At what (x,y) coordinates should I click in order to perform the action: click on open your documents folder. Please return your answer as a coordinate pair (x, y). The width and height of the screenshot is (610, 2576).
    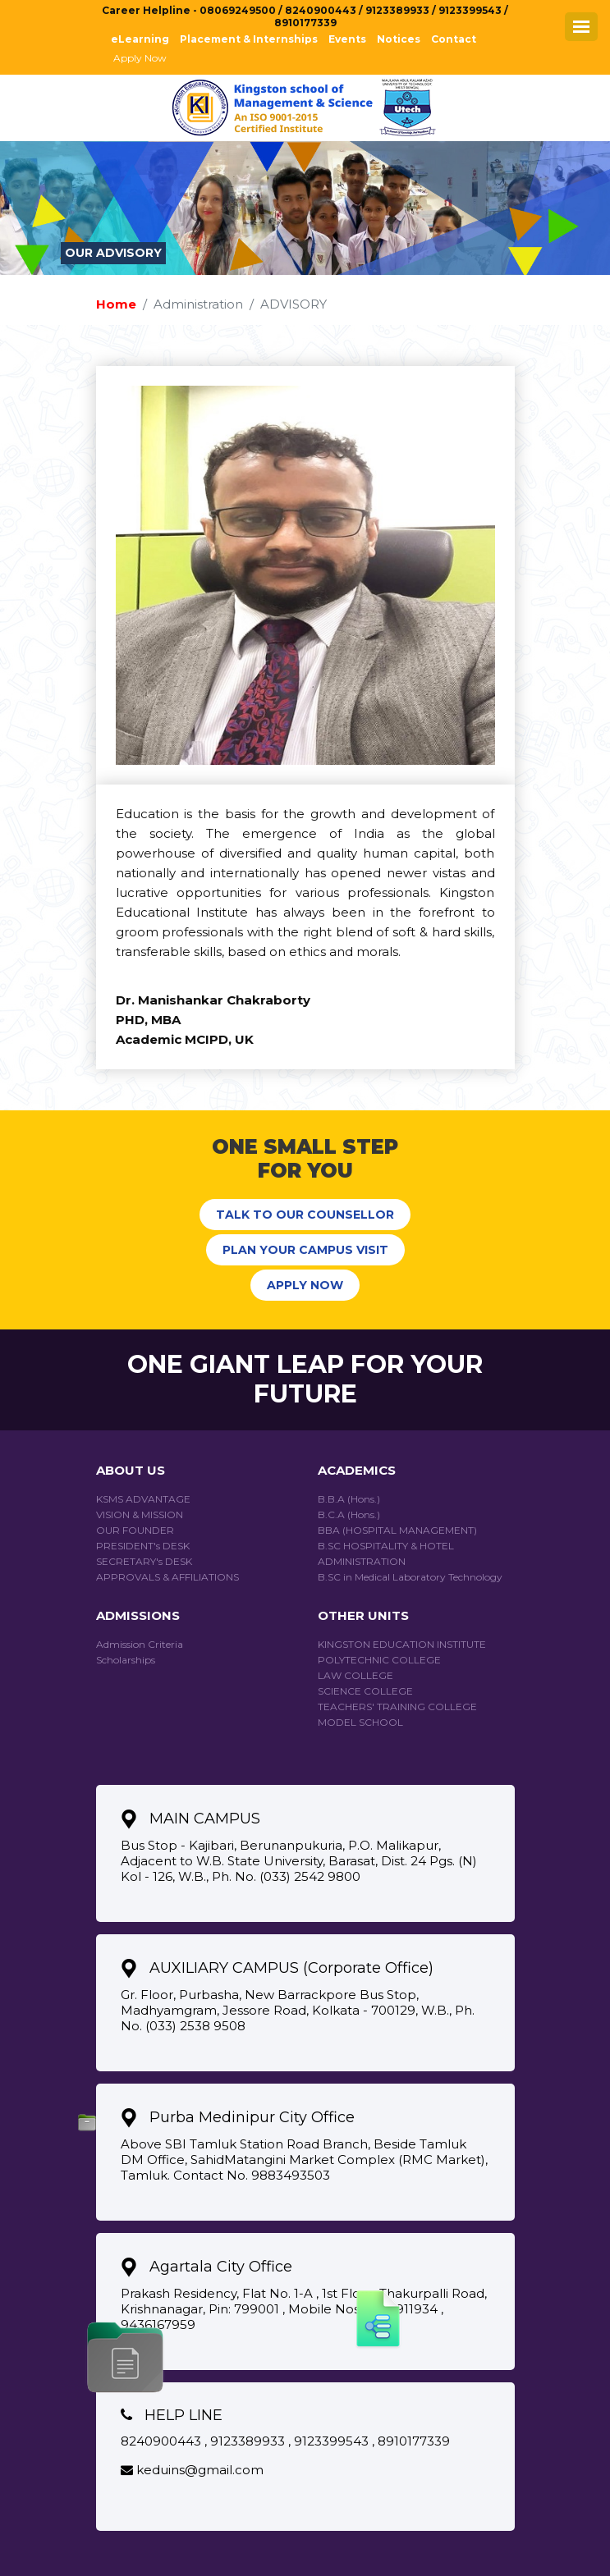
    Looking at the image, I should click on (125, 2357).